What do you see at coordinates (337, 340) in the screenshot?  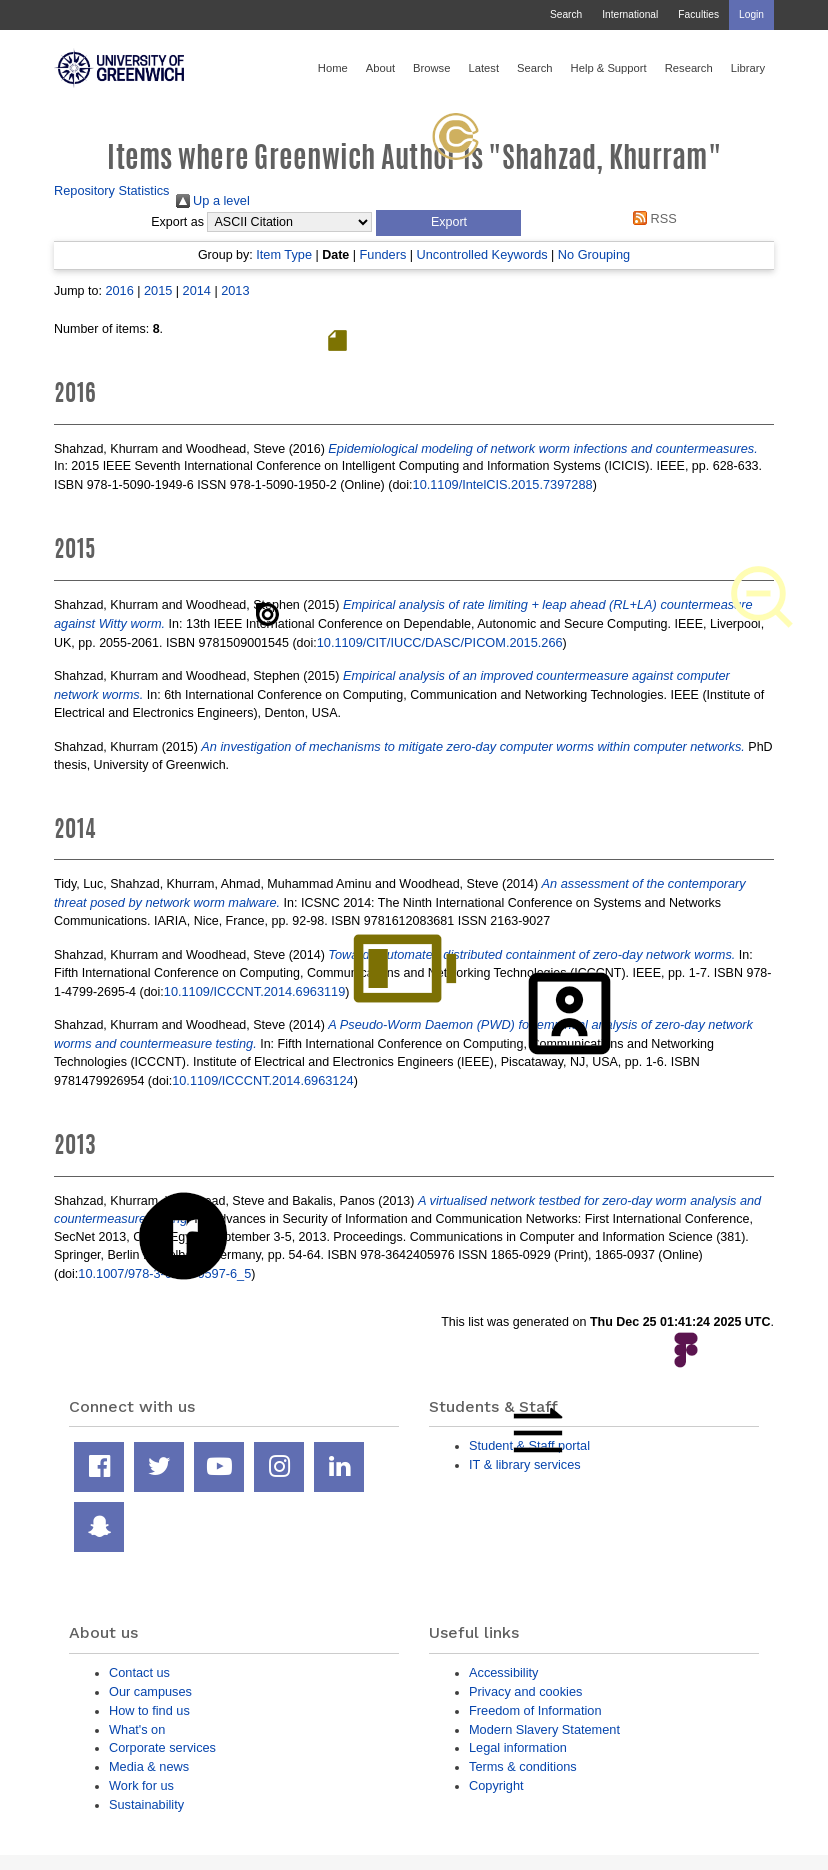 I see `view or open a document` at bounding box center [337, 340].